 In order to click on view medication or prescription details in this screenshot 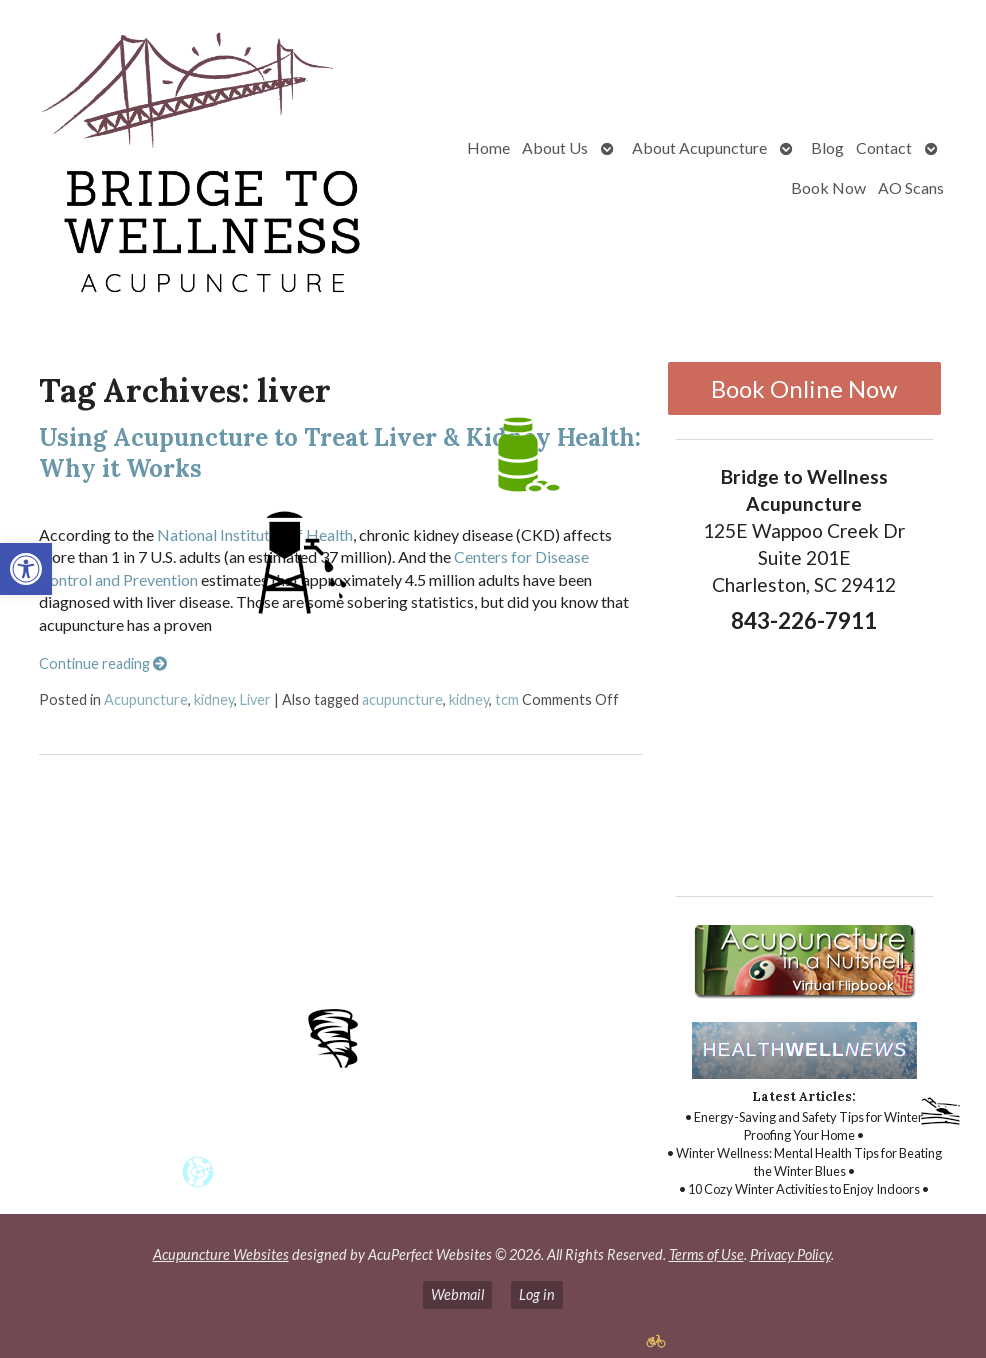, I will do `click(525, 454)`.